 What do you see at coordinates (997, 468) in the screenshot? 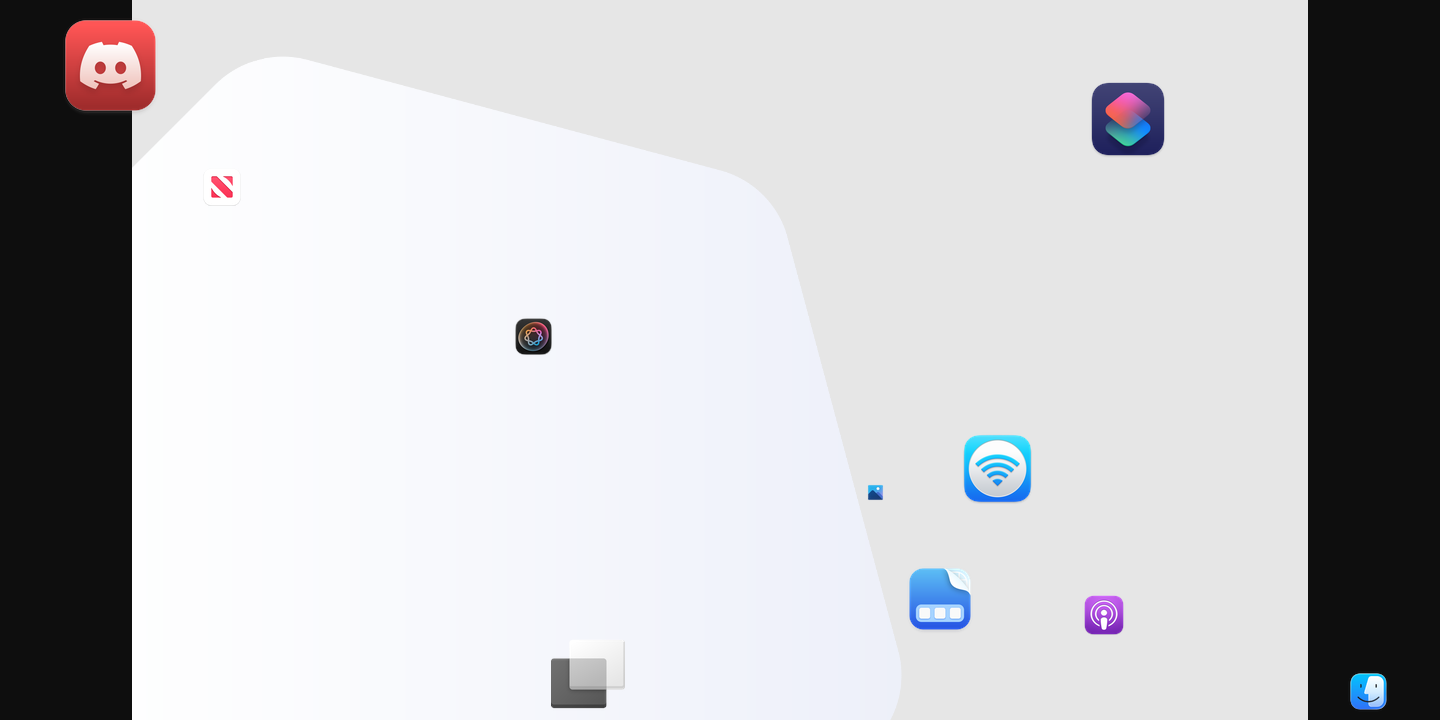
I see `open Airport Utility to manage Apple wireless devices` at bounding box center [997, 468].